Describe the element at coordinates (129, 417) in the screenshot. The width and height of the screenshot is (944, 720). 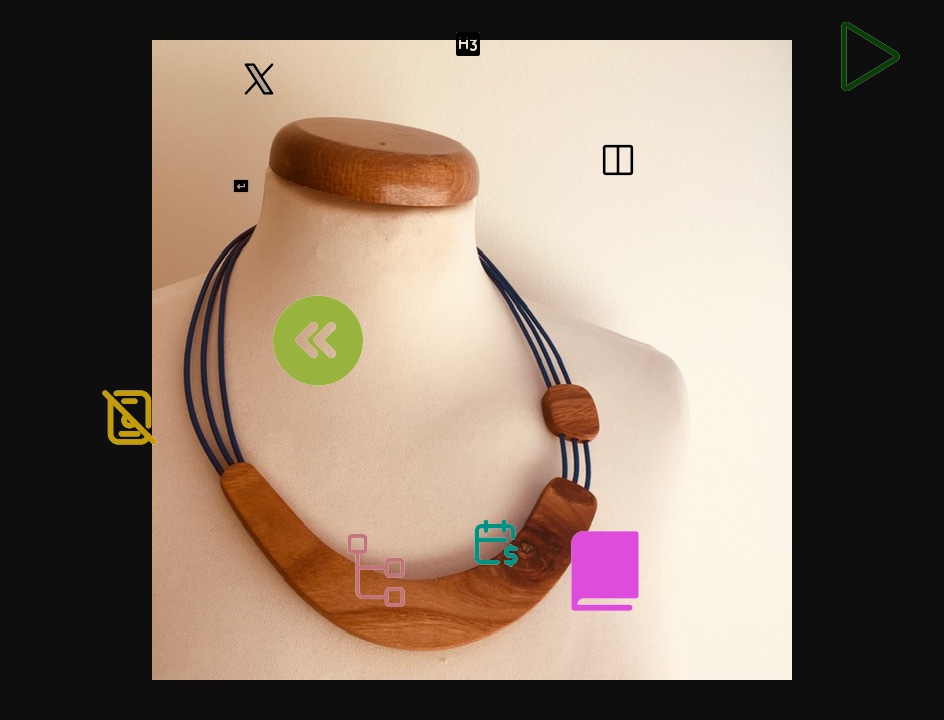
I see `disable or hide identification badge` at that location.